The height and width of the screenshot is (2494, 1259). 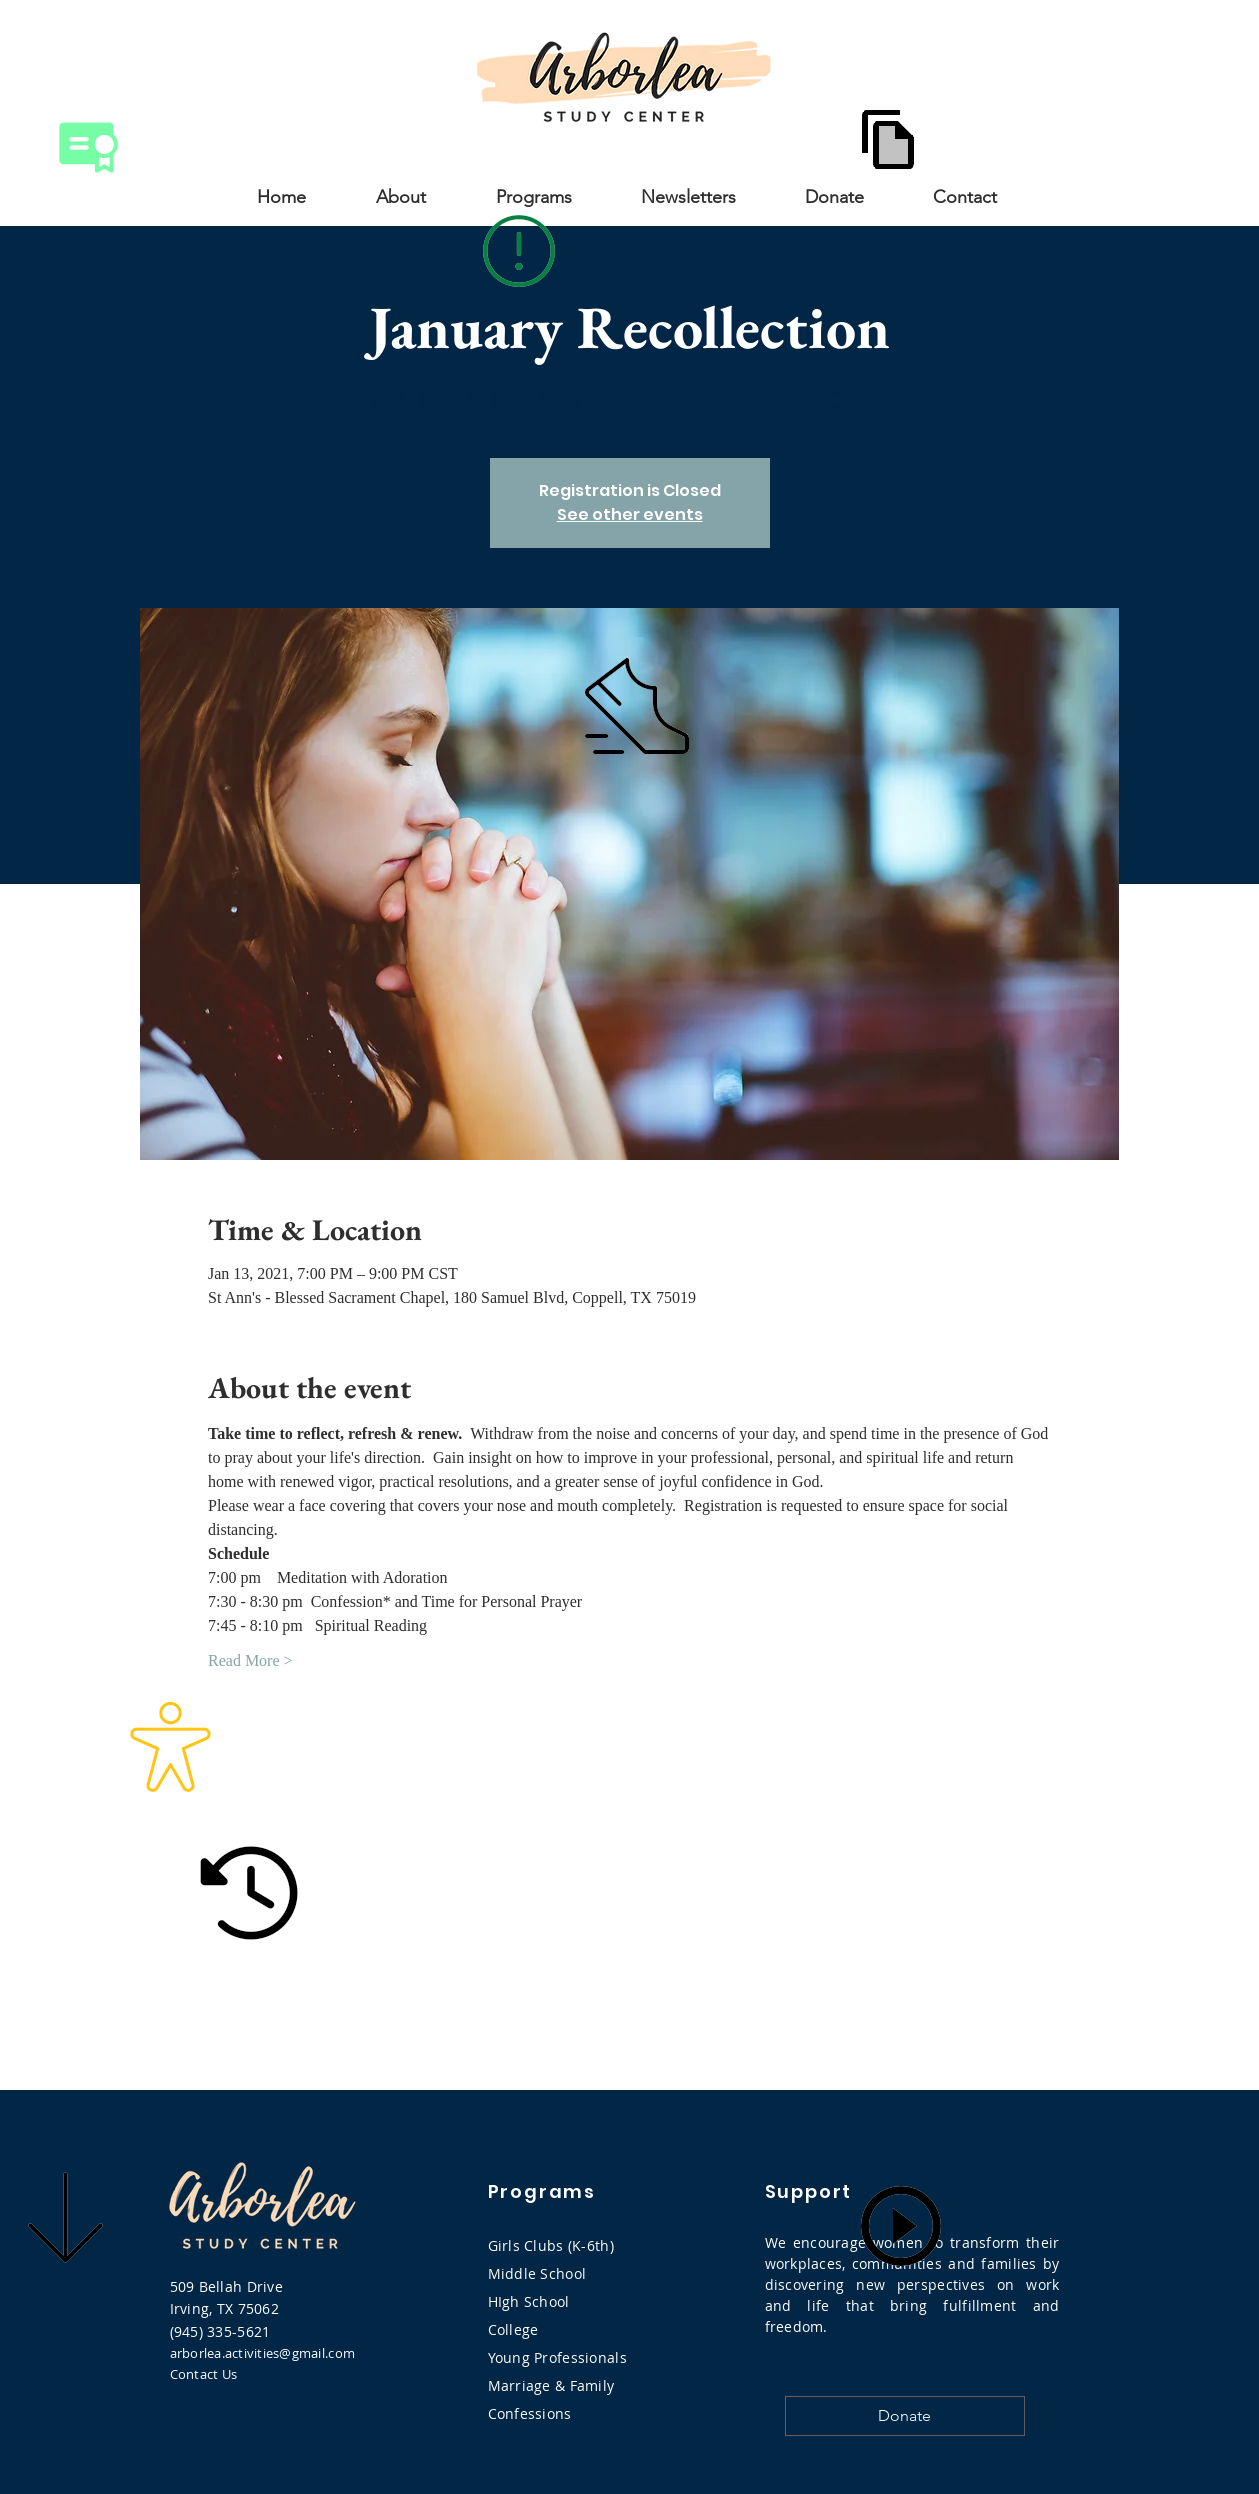 I want to click on accessibility settings or features, so click(x=170, y=1748).